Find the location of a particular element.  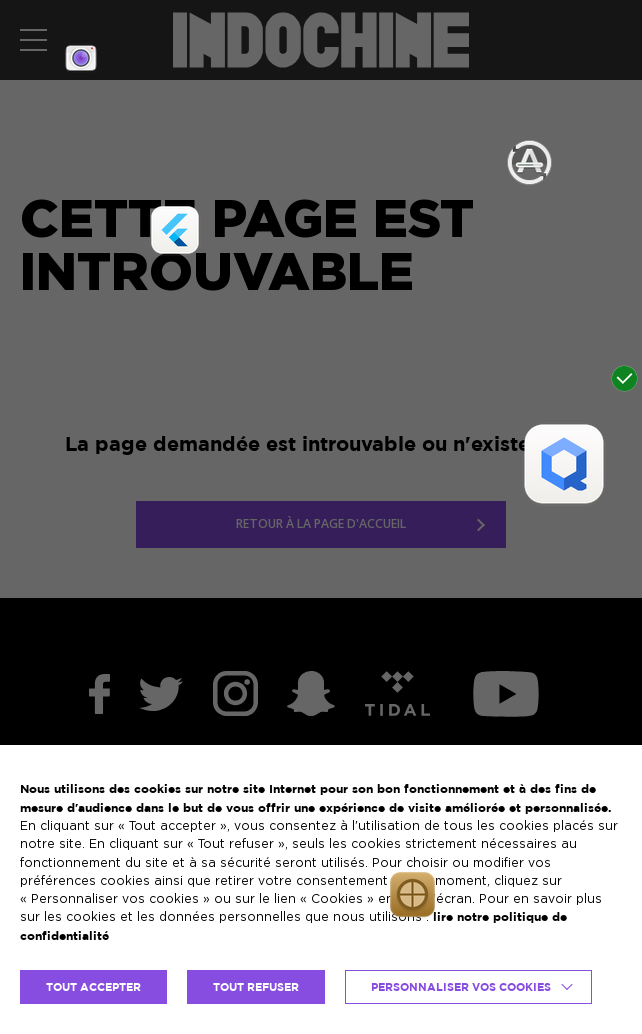

open webcamoid camera application is located at coordinates (81, 58).